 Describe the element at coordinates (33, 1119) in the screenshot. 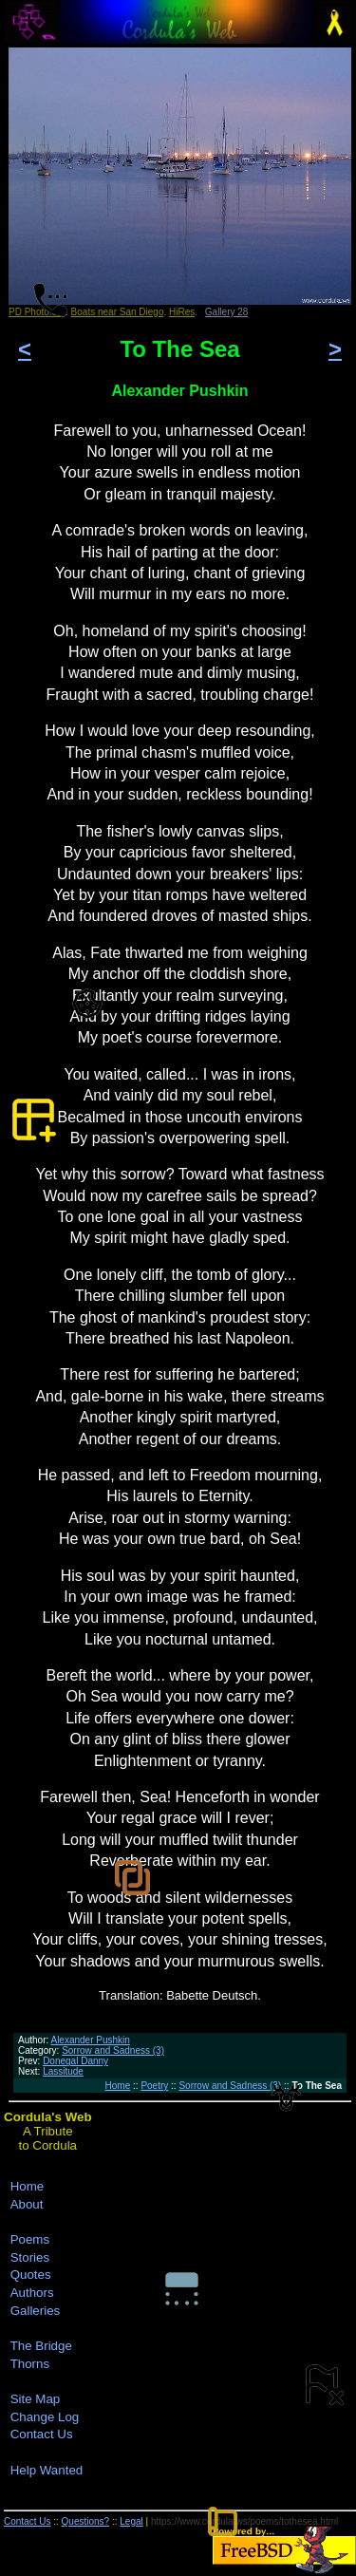

I see `add a new table or spreadsheet` at that location.